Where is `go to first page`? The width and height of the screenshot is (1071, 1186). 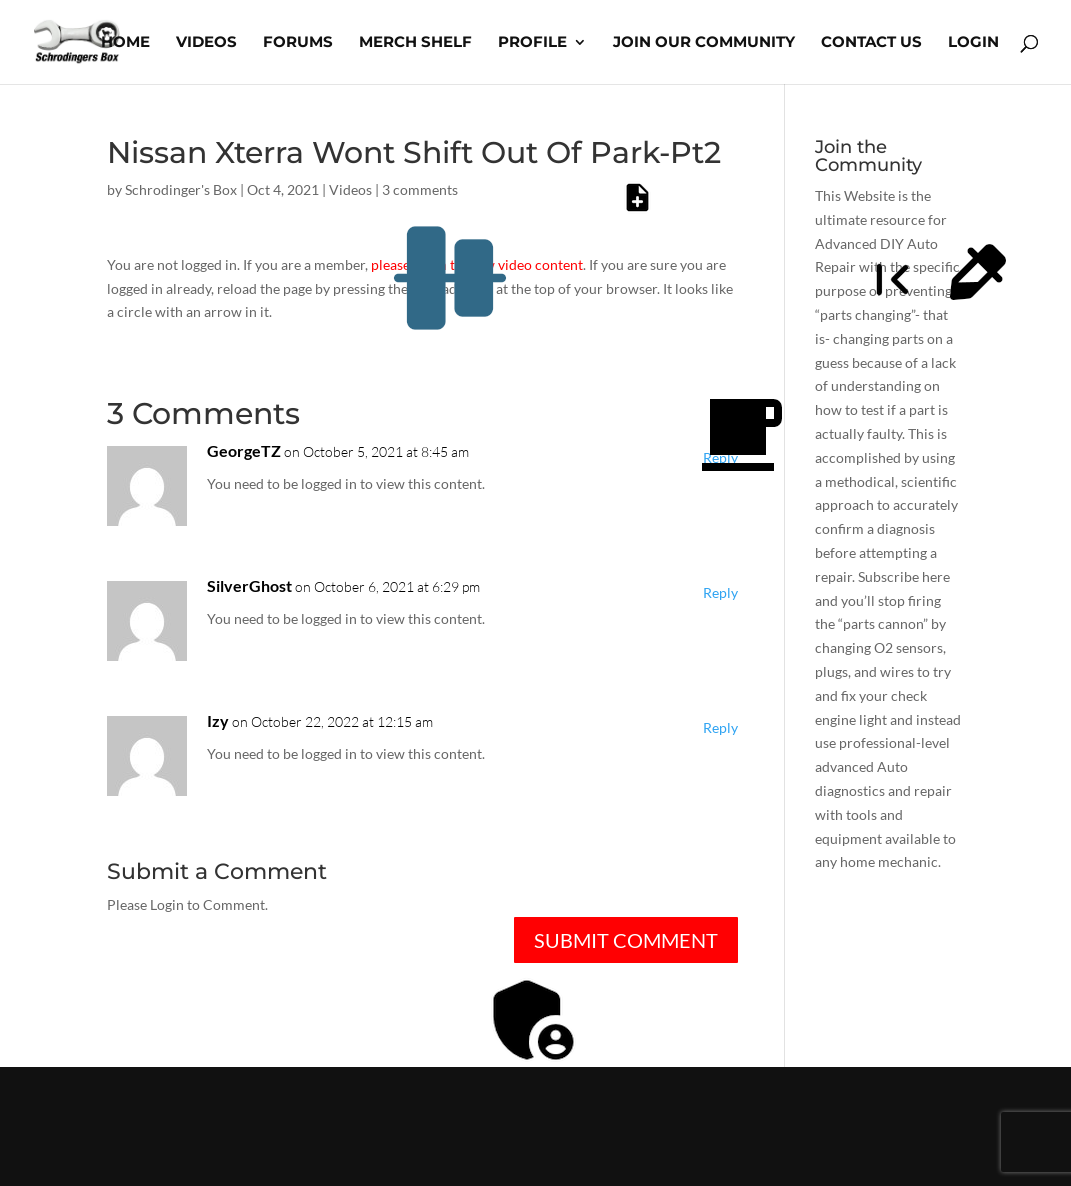 go to first page is located at coordinates (892, 279).